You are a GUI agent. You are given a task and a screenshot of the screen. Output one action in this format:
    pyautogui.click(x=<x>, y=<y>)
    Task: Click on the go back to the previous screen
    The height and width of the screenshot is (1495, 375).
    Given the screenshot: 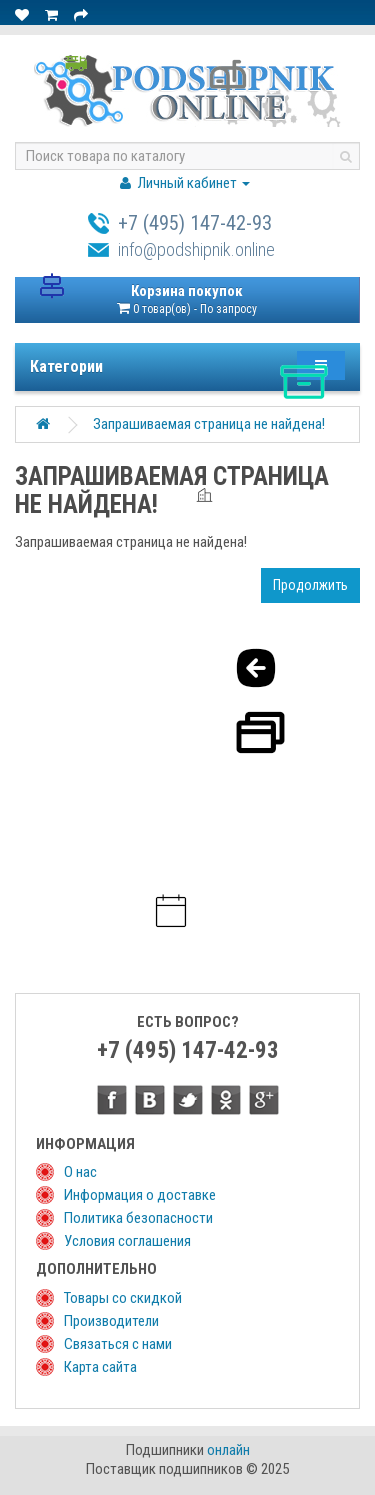 What is the action you would take?
    pyautogui.click(x=256, y=668)
    